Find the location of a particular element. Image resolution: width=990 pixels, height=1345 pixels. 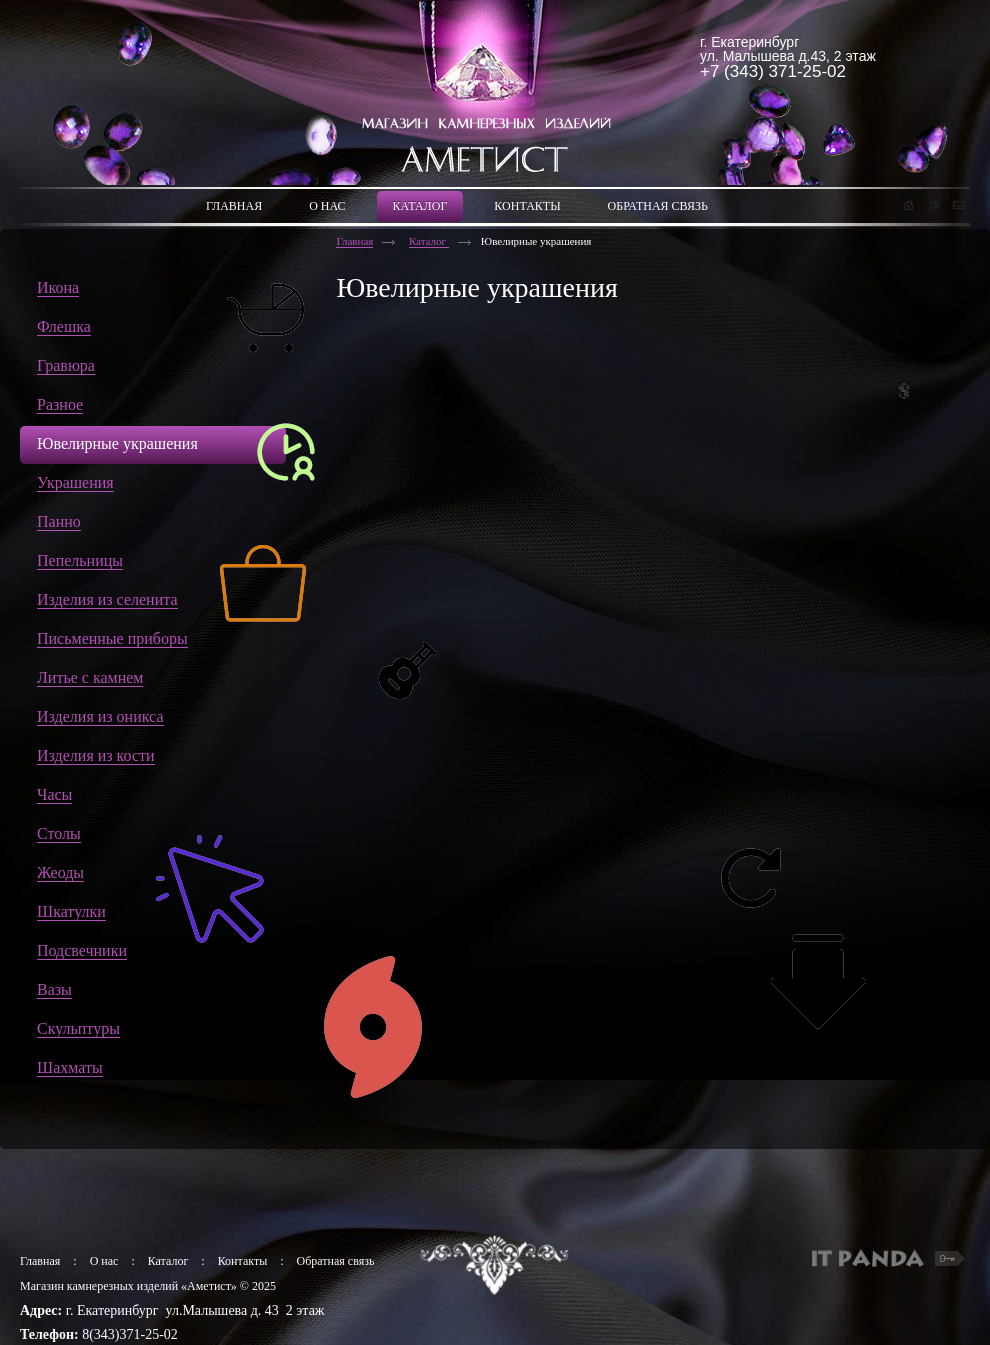

indicates hurricane or tropical storm warning is located at coordinates (373, 1027).